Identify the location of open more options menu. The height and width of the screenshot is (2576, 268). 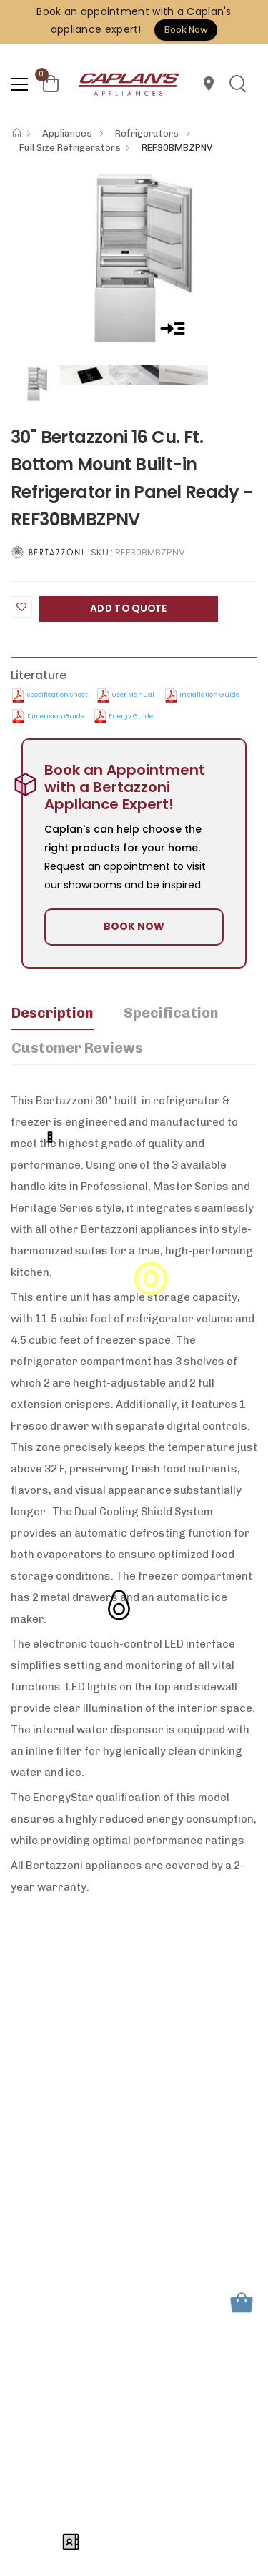
(50, 1137).